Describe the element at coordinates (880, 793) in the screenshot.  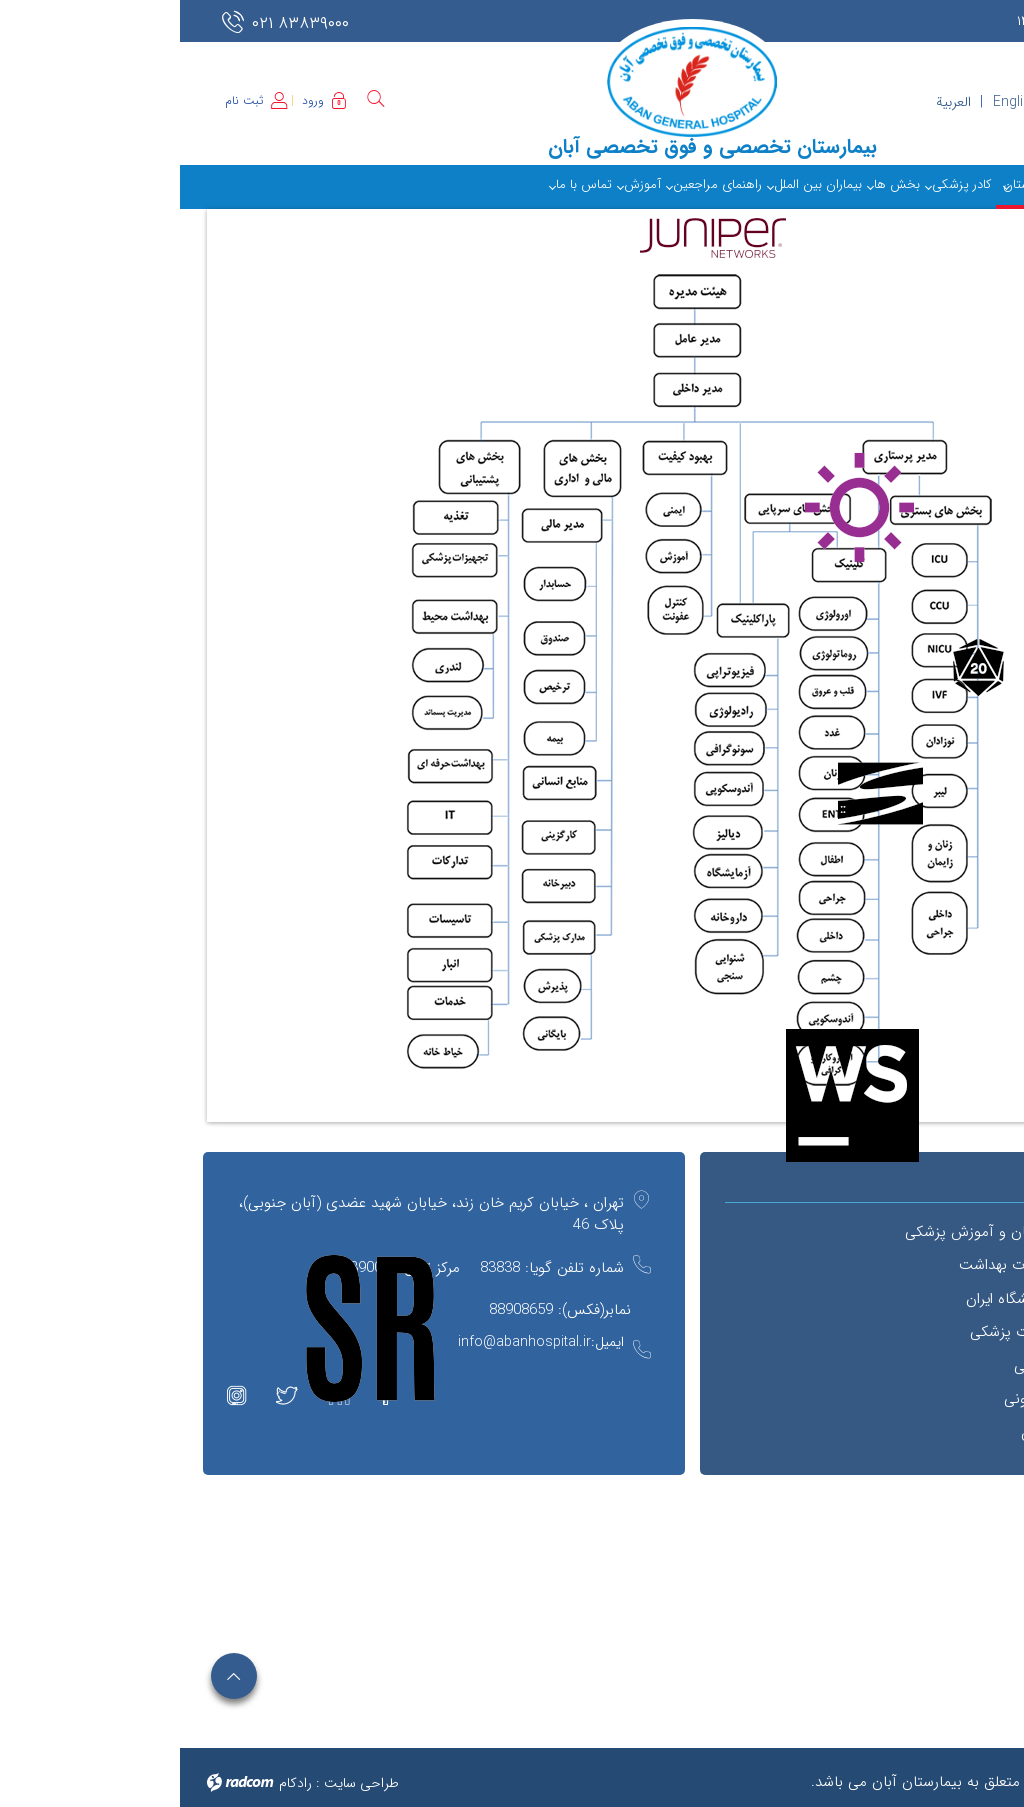
I see `apache subversion version control system logo` at that location.